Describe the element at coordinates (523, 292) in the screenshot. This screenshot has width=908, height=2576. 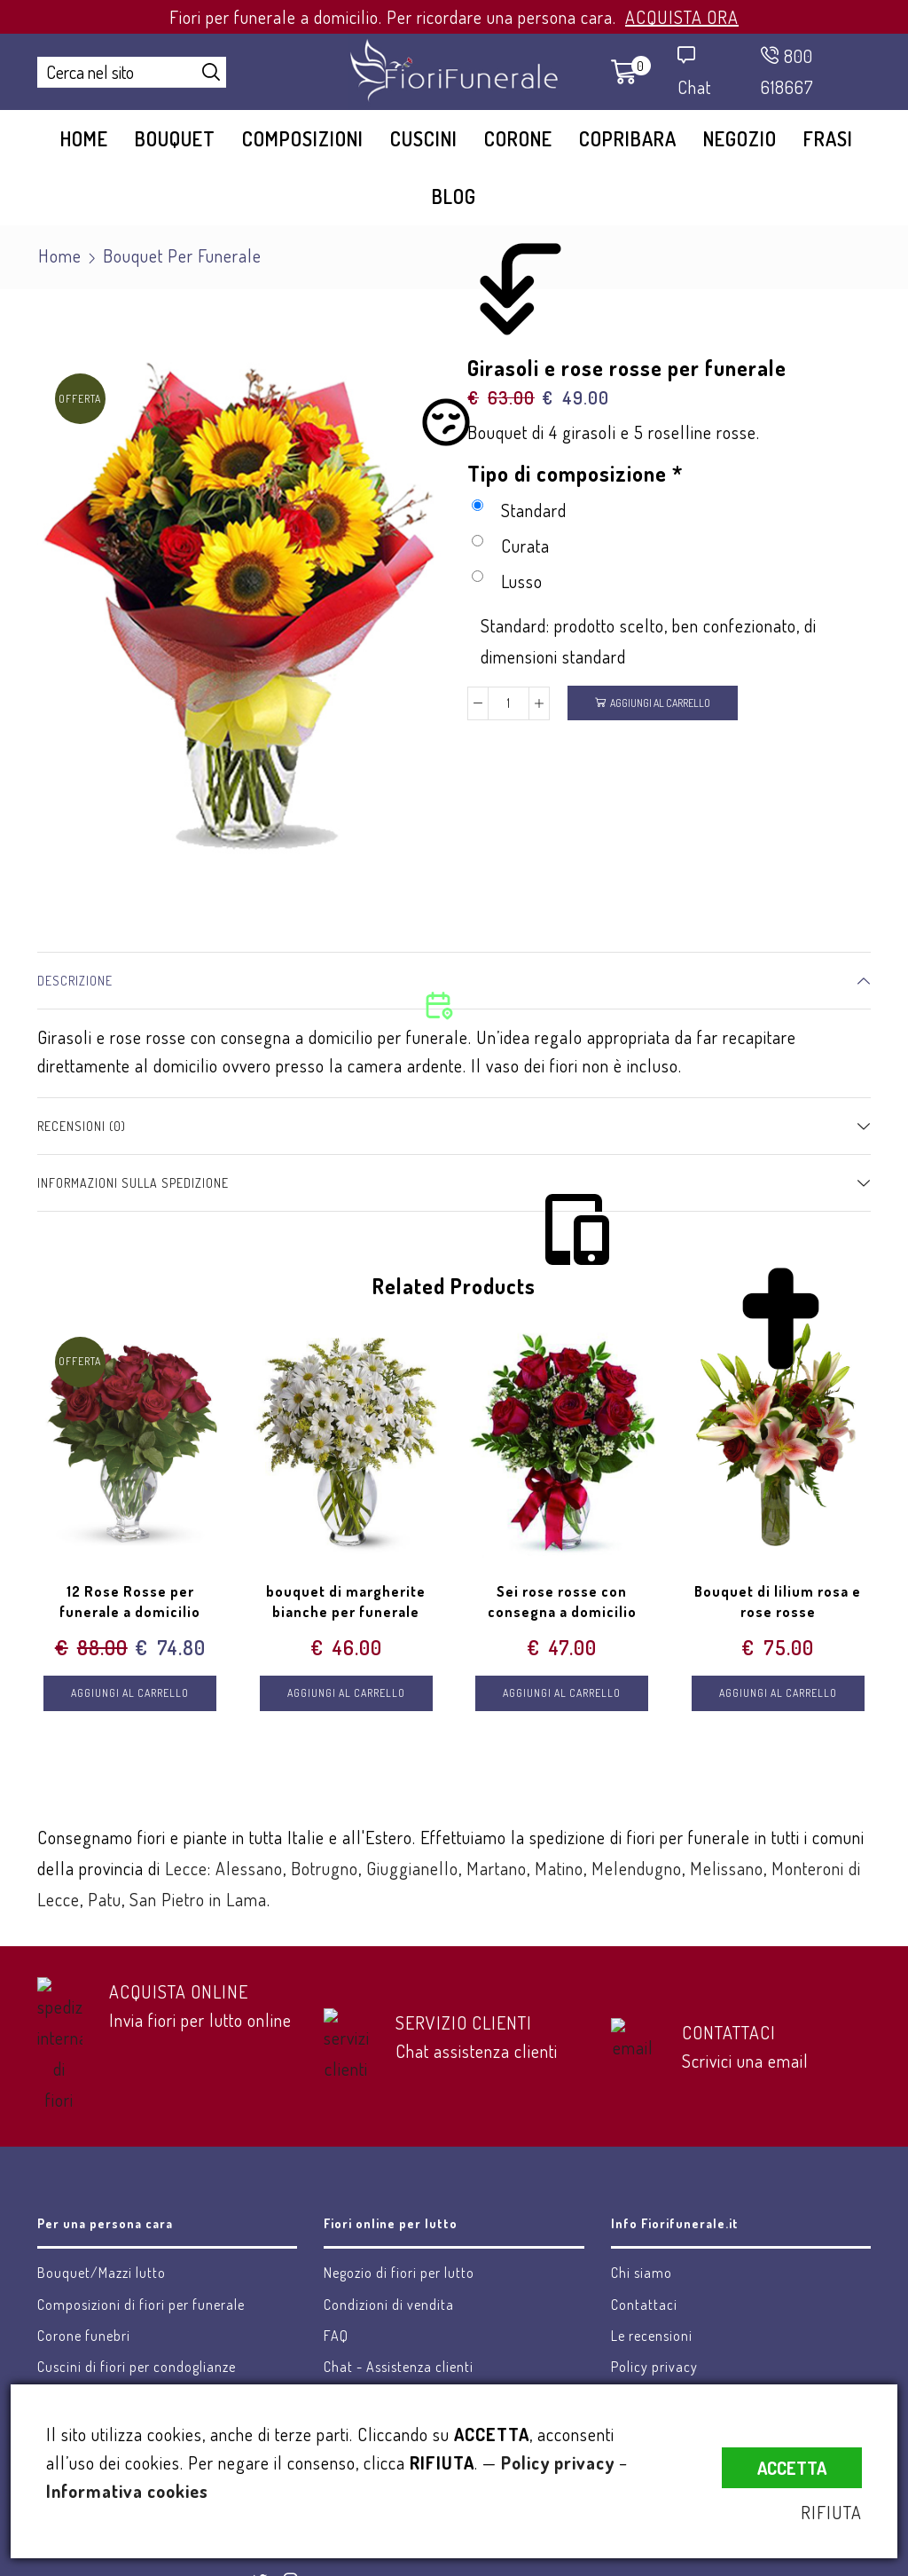
I see `go back and scroll down` at that location.